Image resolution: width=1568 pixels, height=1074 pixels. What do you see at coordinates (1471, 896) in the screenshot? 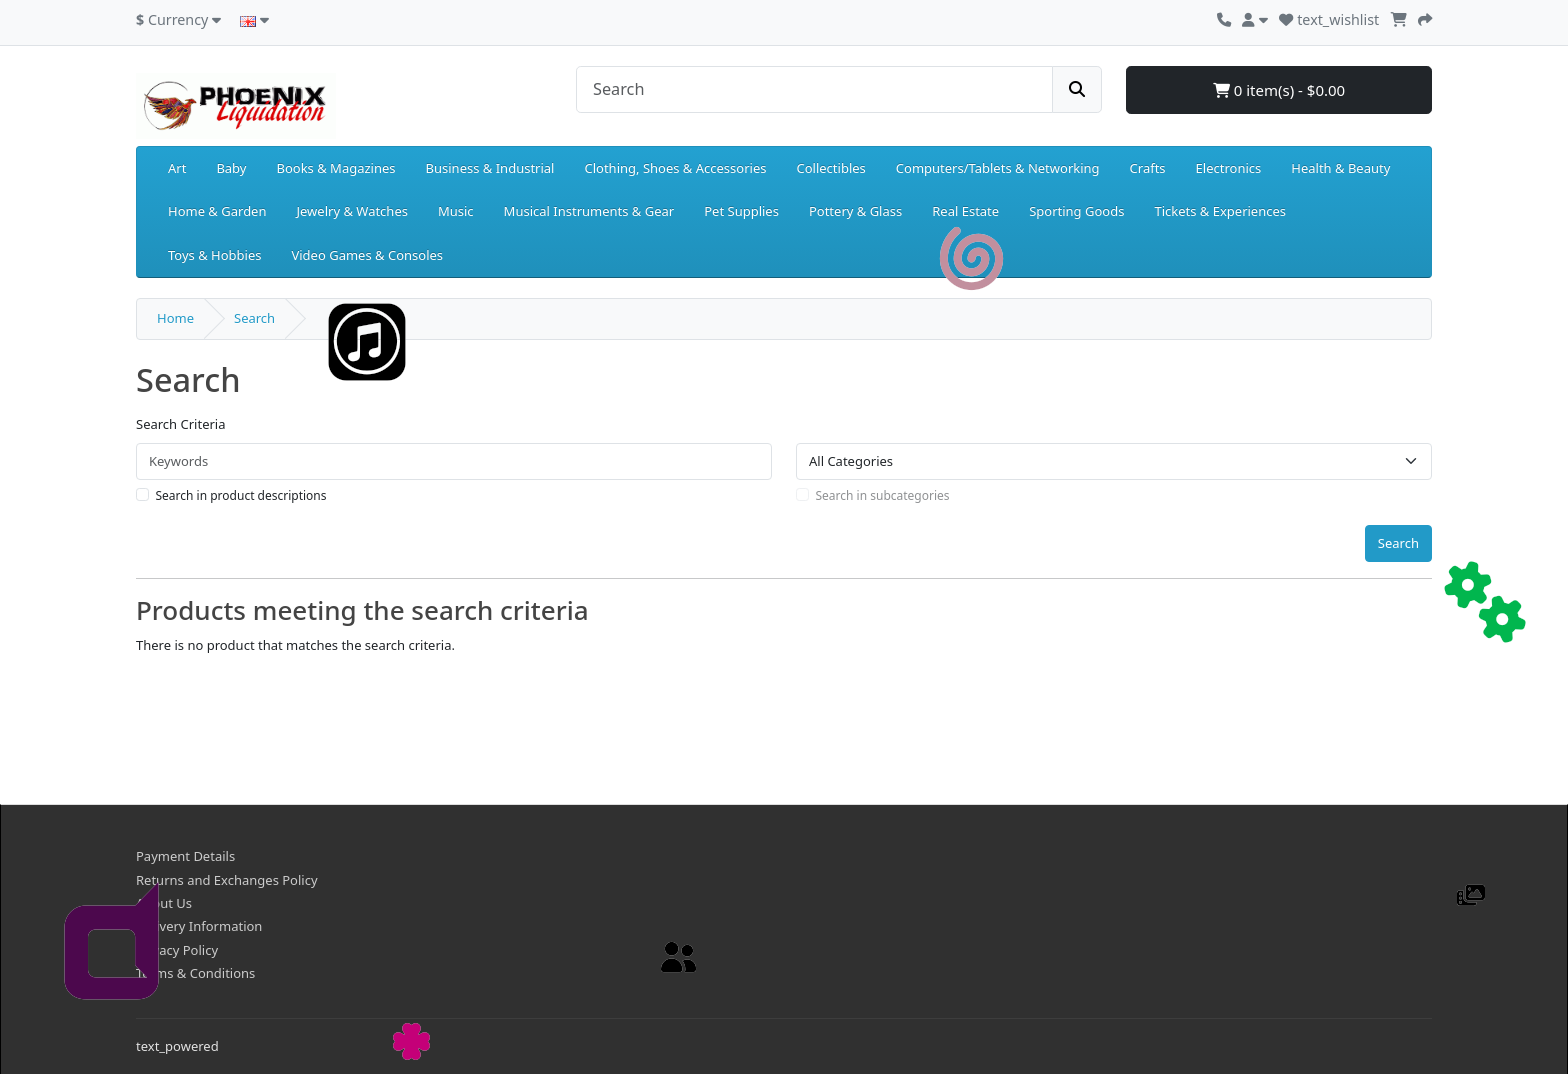
I see `access photo and video gallery` at bounding box center [1471, 896].